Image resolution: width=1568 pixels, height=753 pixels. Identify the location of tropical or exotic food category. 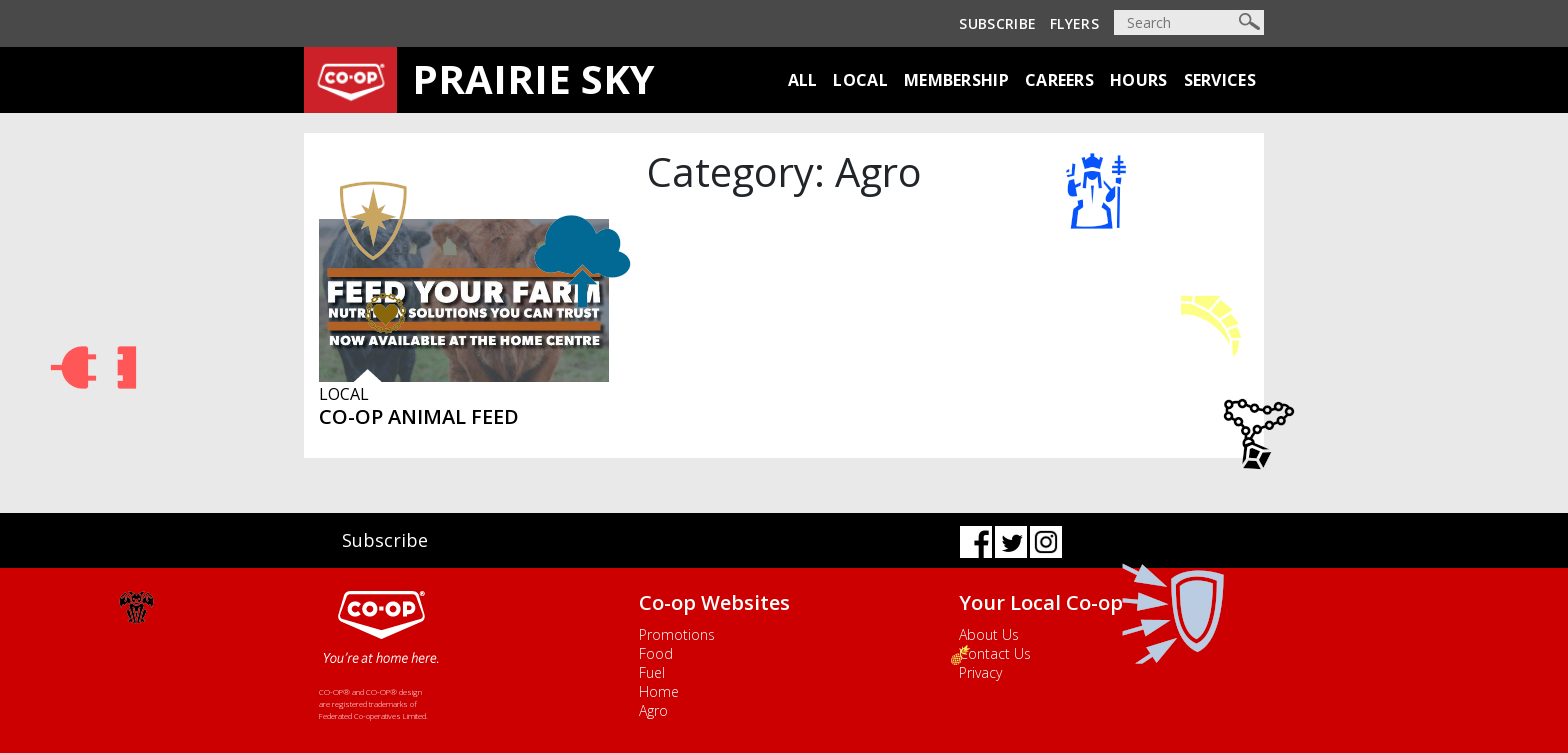
(961, 655).